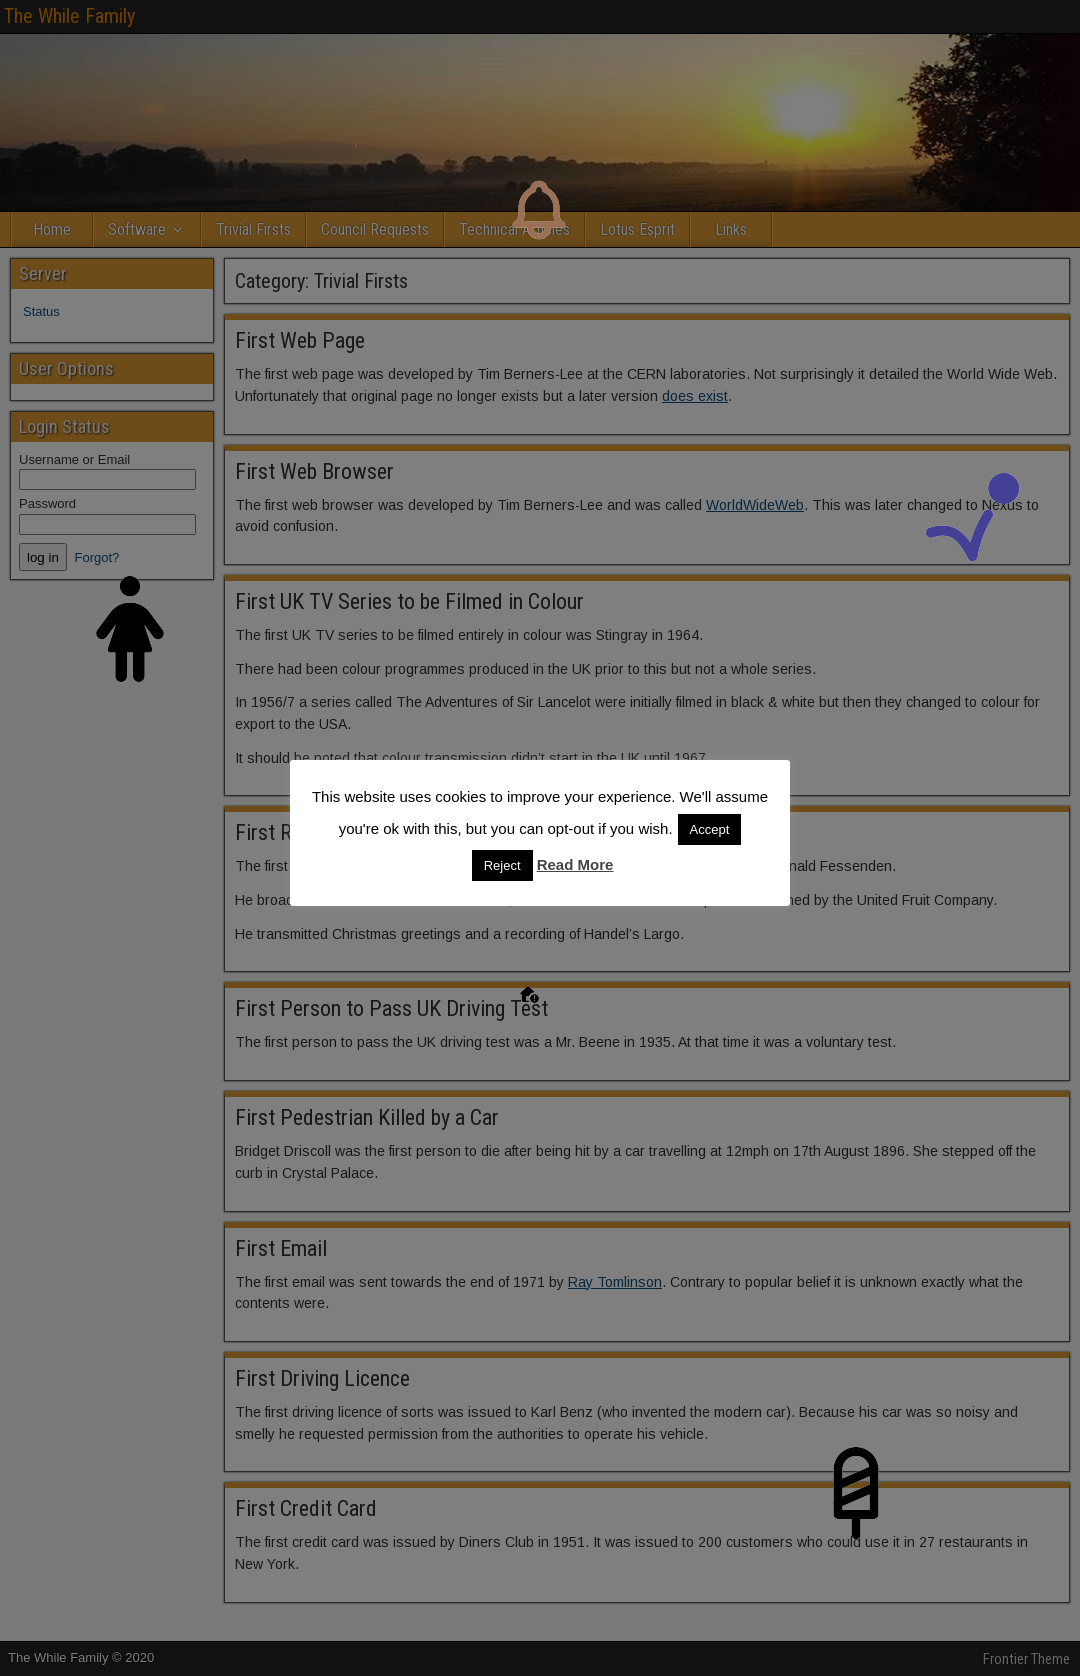 The width and height of the screenshot is (1080, 1676). What do you see at coordinates (130, 629) in the screenshot?
I see `indicates female or women's restroom` at bounding box center [130, 629].